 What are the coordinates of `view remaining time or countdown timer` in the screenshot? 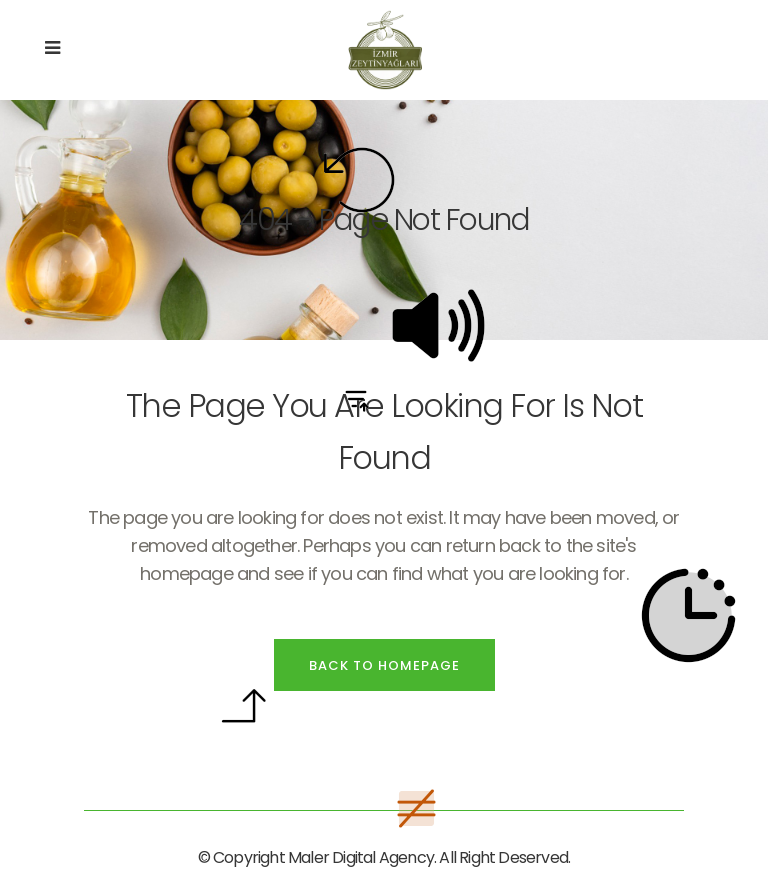 It's located at (688, 615).